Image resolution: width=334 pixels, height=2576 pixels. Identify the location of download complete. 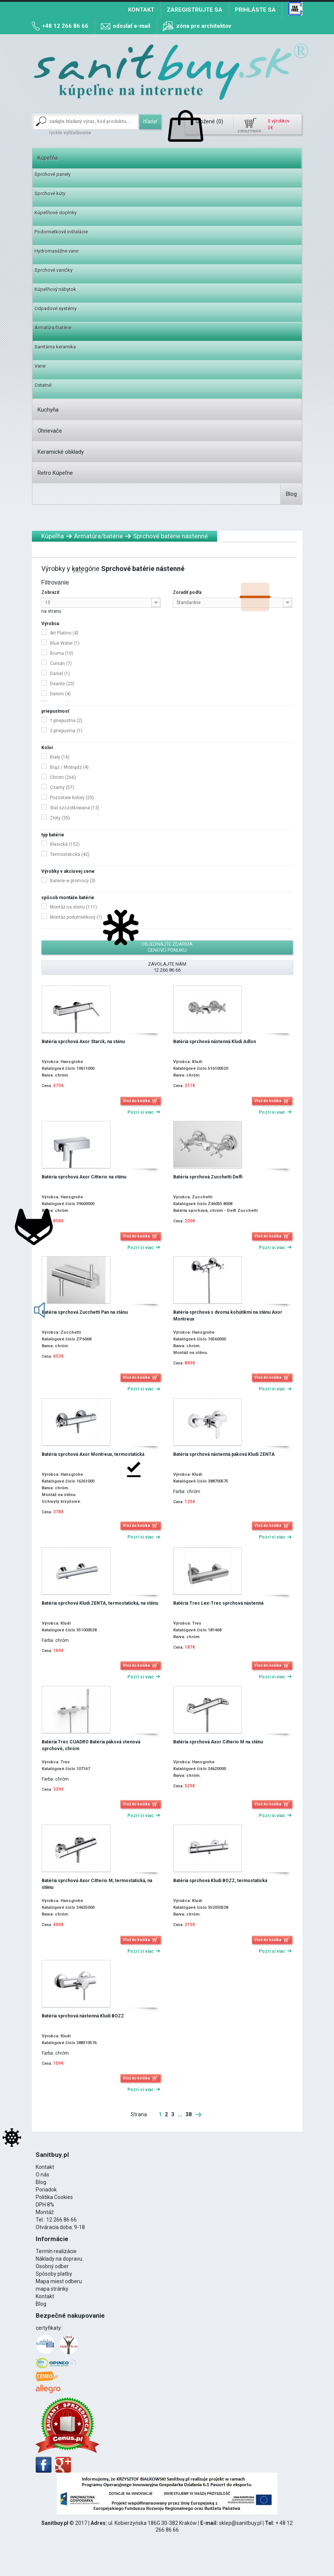
(134, 1469).